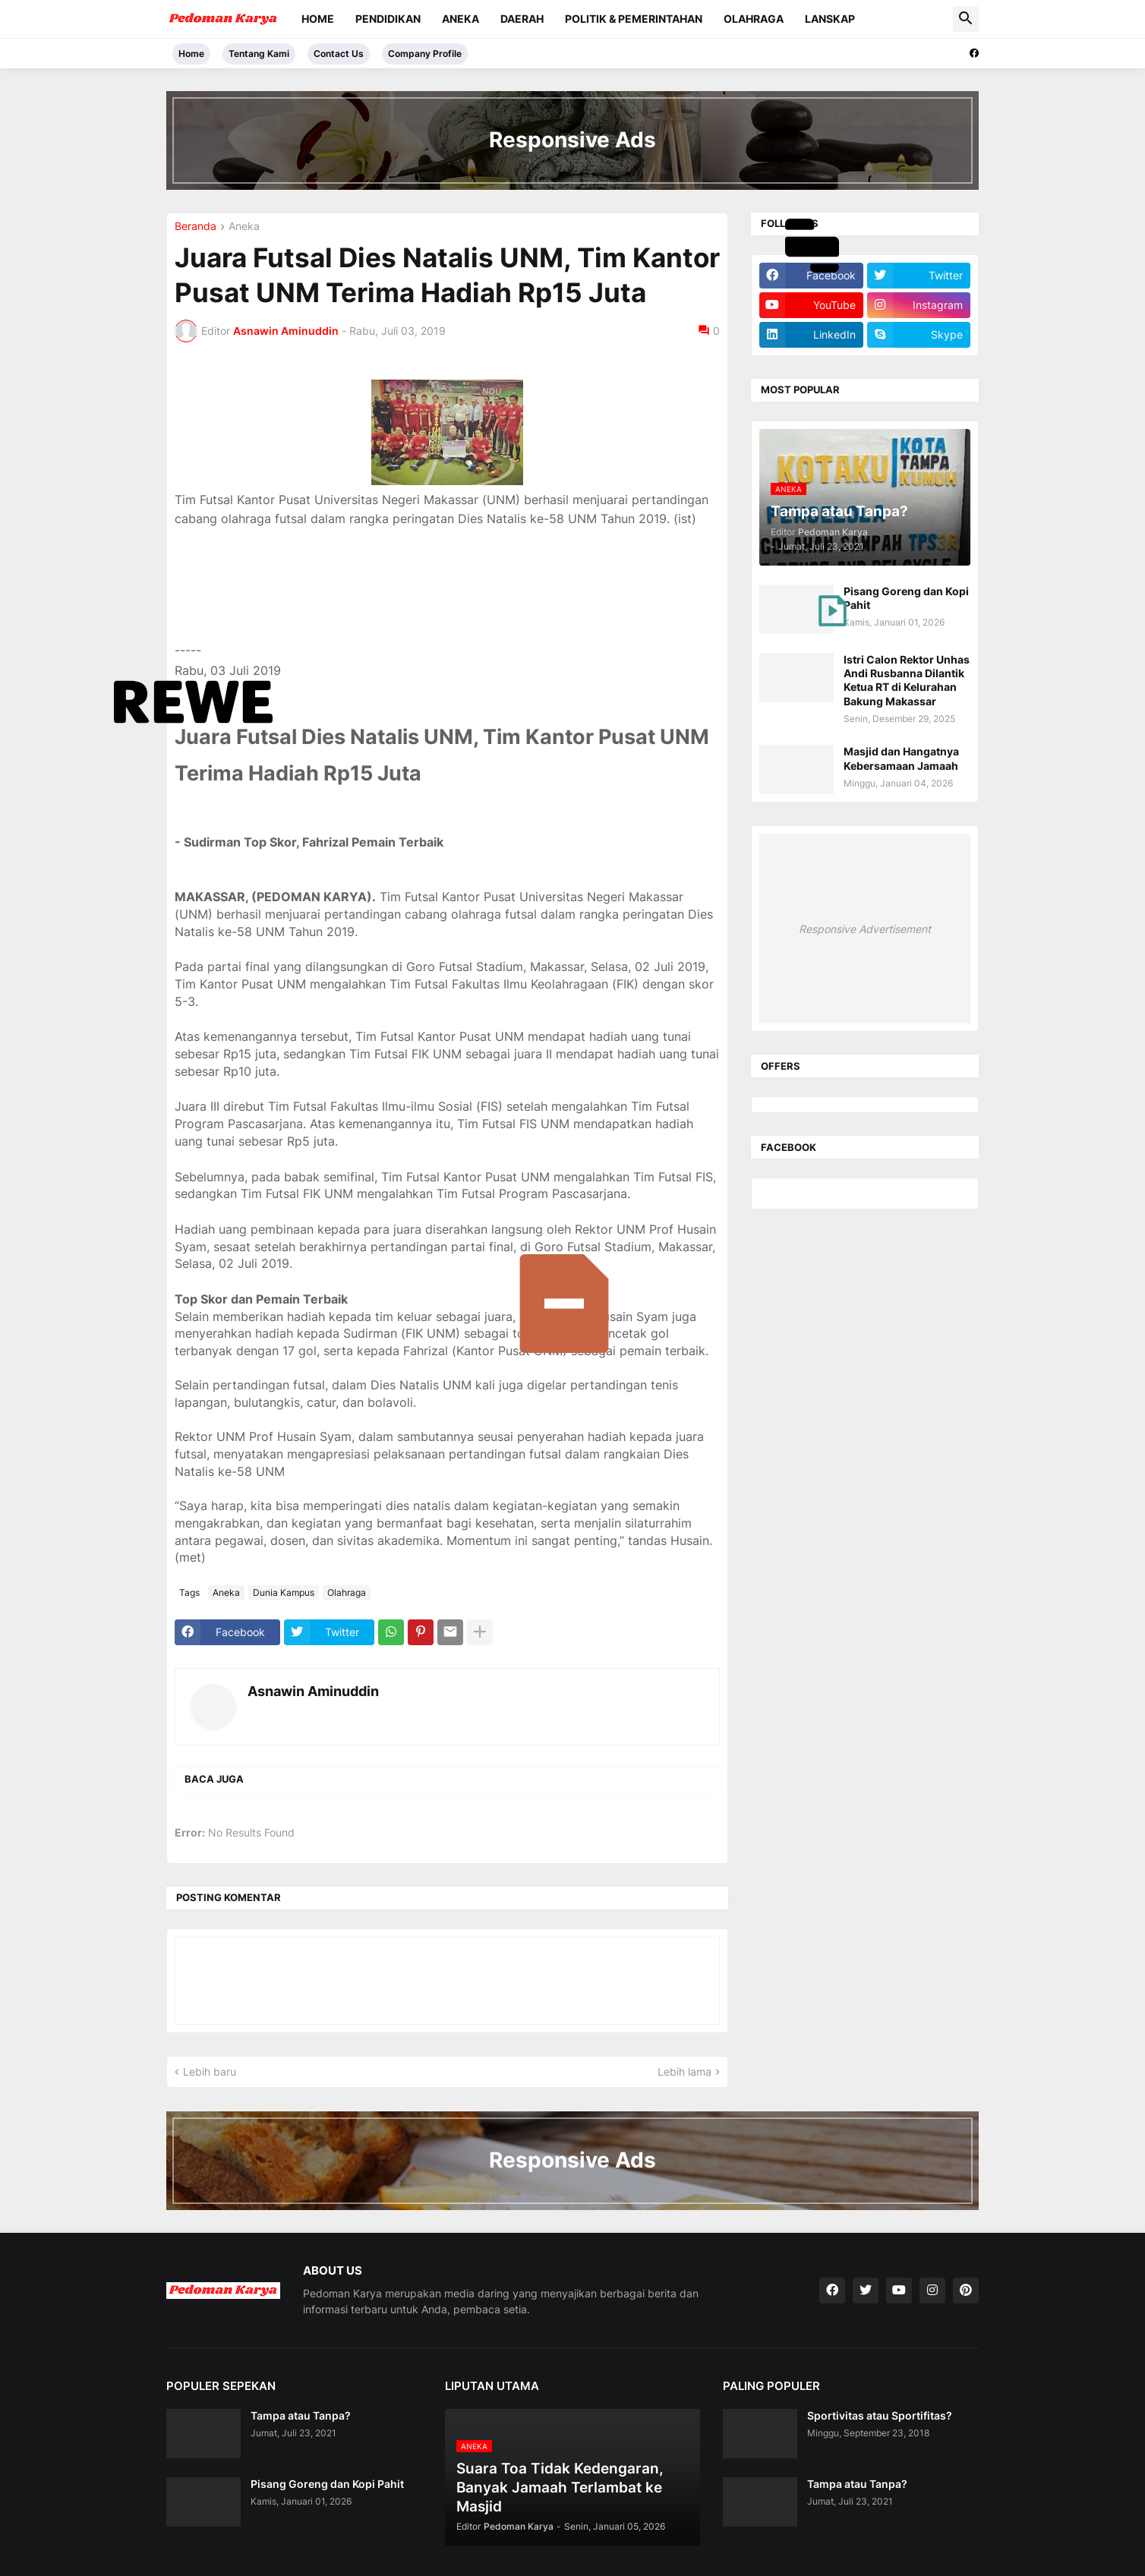 Image resolution: width=1145 pixels, height=2576 pixels. Describe the element at coordinates (832, 610) in the screenshot. I see `open a video file` at that location.